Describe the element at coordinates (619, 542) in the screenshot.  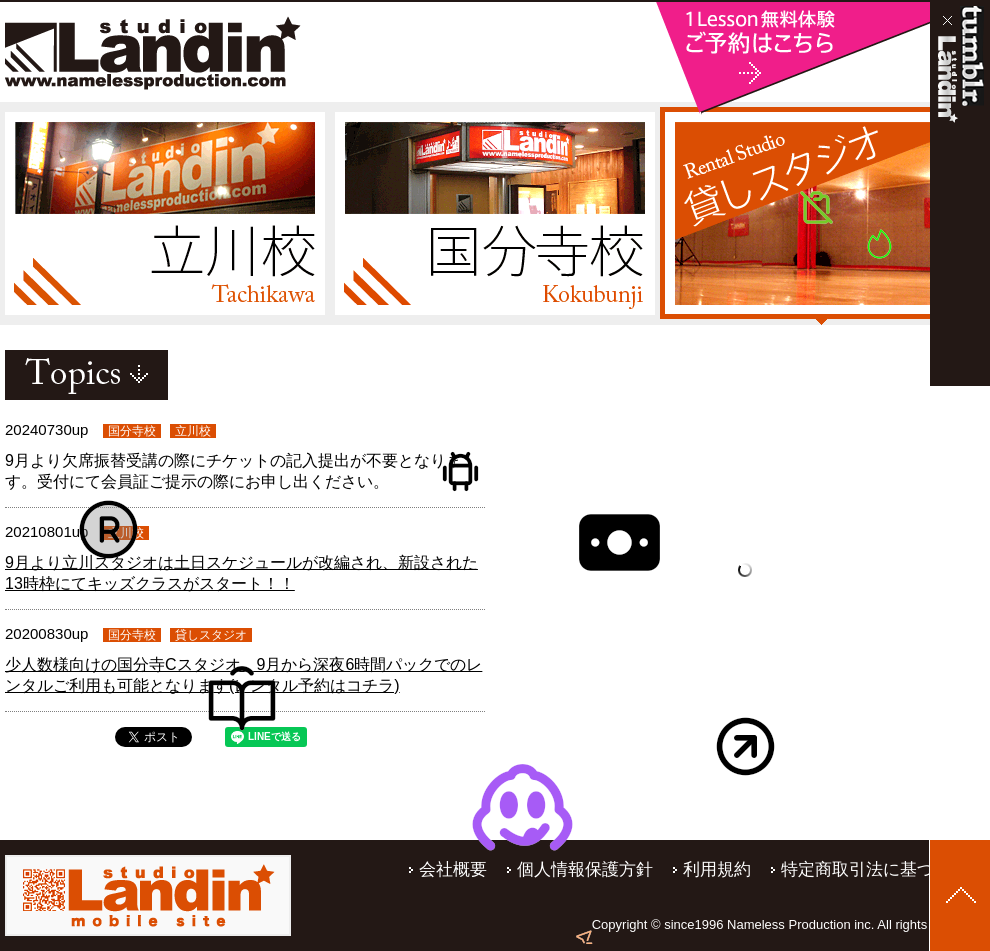
I see `make a payment or transaction` at that location.